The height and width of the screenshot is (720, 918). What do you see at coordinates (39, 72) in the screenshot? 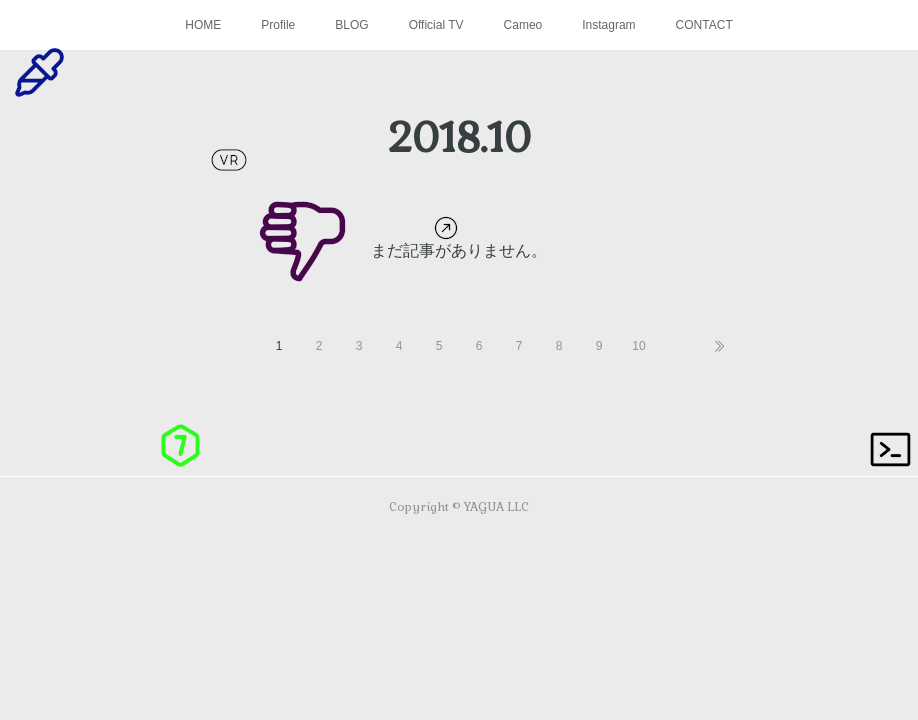
I see `sample a color from the canvas` at bounding box center [39, 72].